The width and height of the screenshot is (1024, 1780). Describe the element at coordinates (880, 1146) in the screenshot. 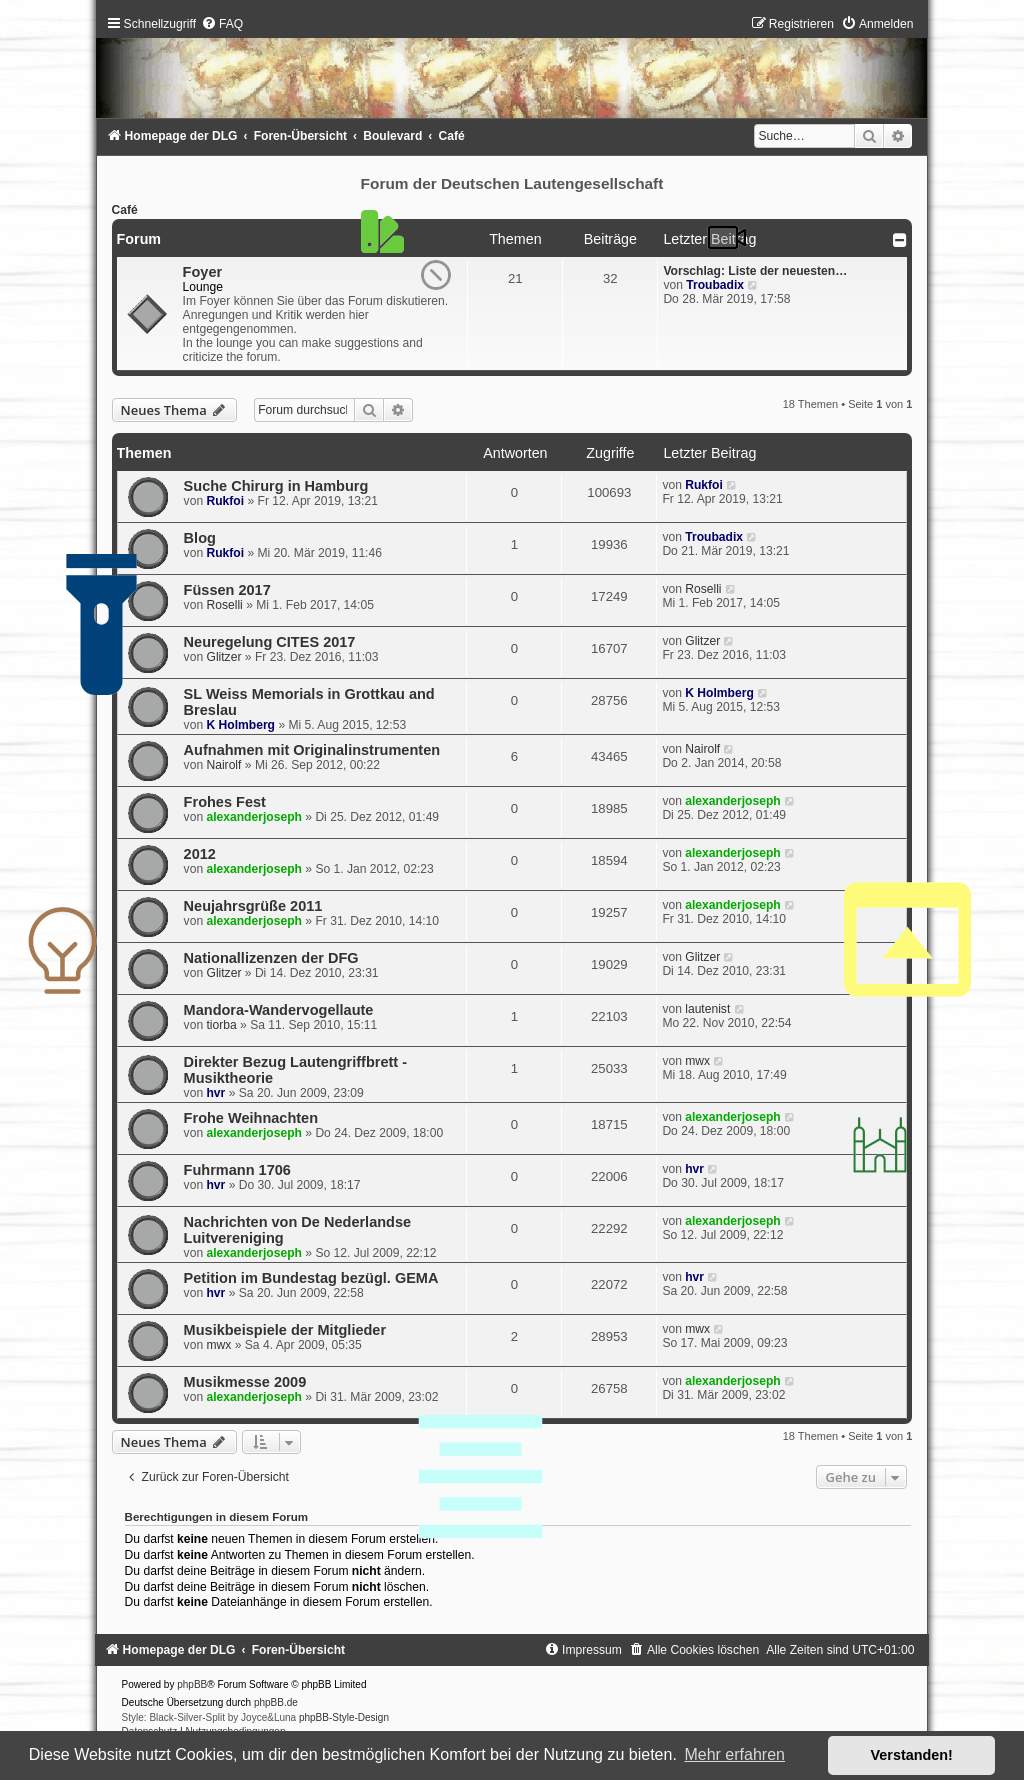

I see `locate nearby synagogues` at that location.